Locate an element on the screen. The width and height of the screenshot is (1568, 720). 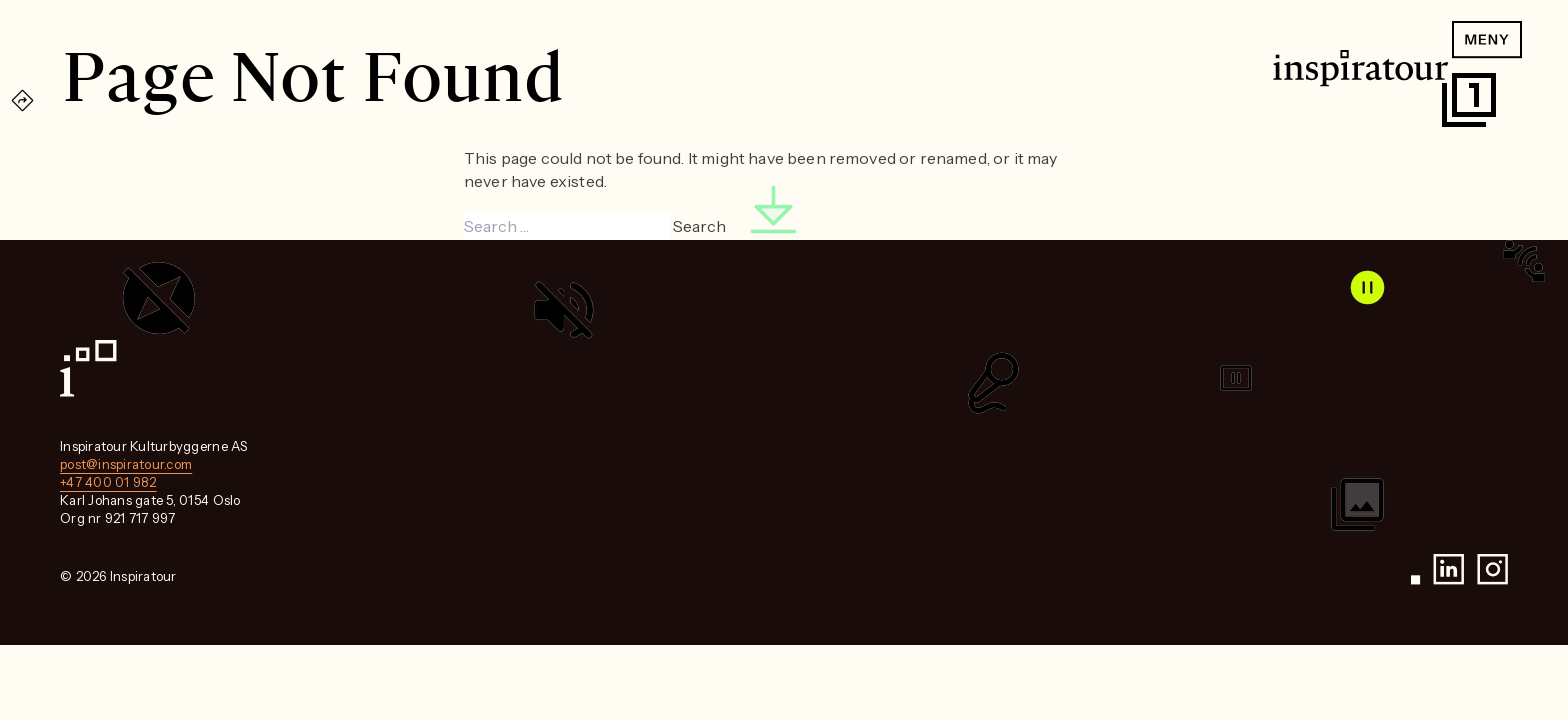
indicates first item in a numbered sequence or filter is located at coordinates (1469, 100).